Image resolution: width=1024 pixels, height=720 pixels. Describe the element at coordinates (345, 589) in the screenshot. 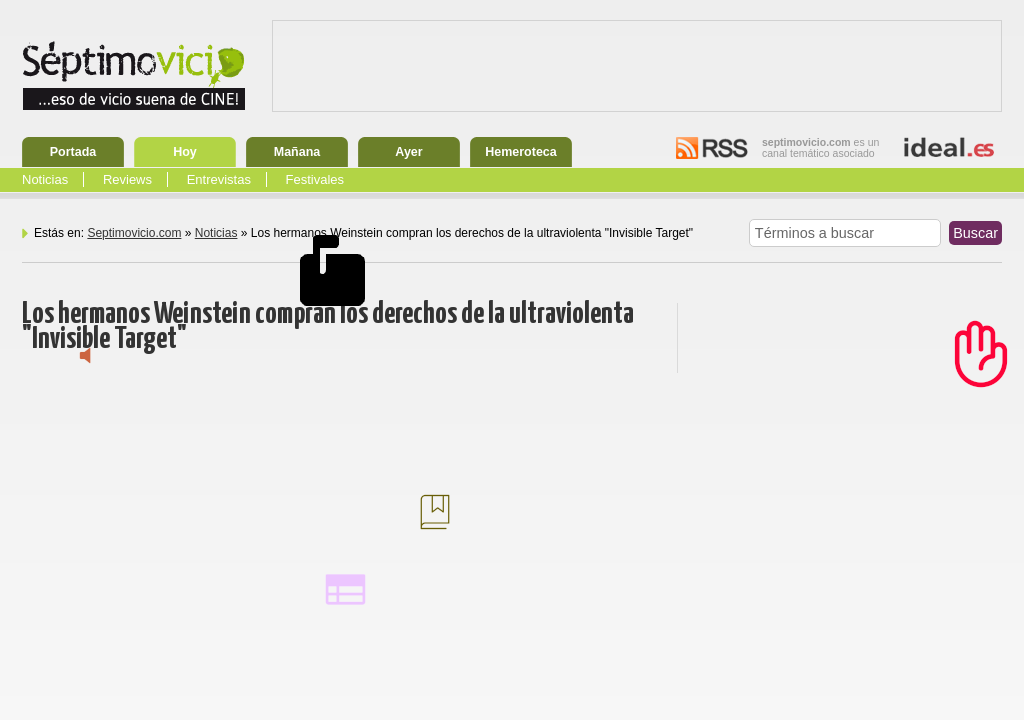

I see `view data in table format` at that location.